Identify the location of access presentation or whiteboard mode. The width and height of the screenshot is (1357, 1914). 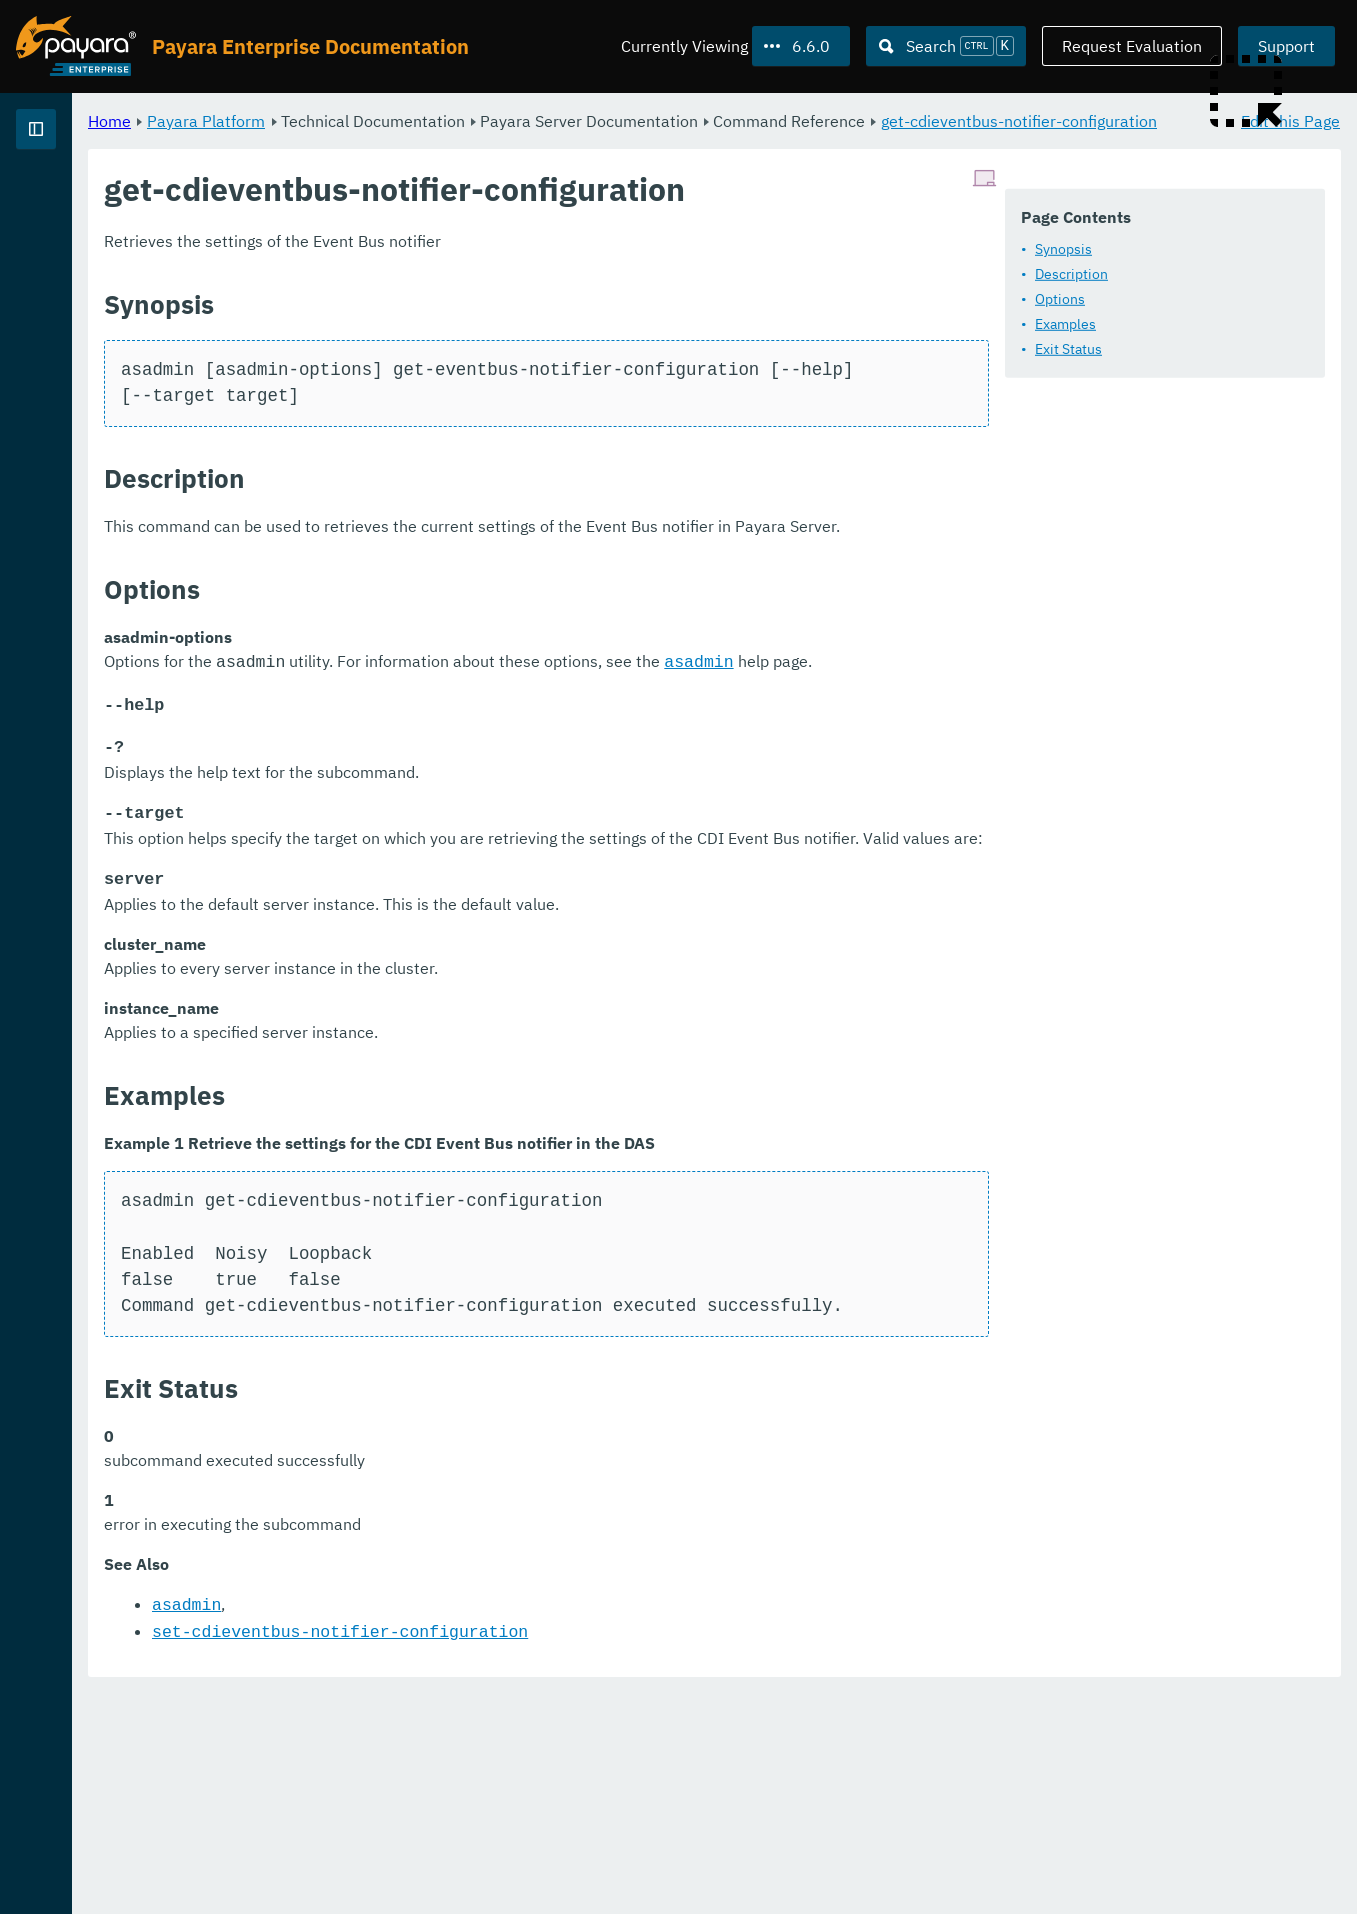
(984, 178).